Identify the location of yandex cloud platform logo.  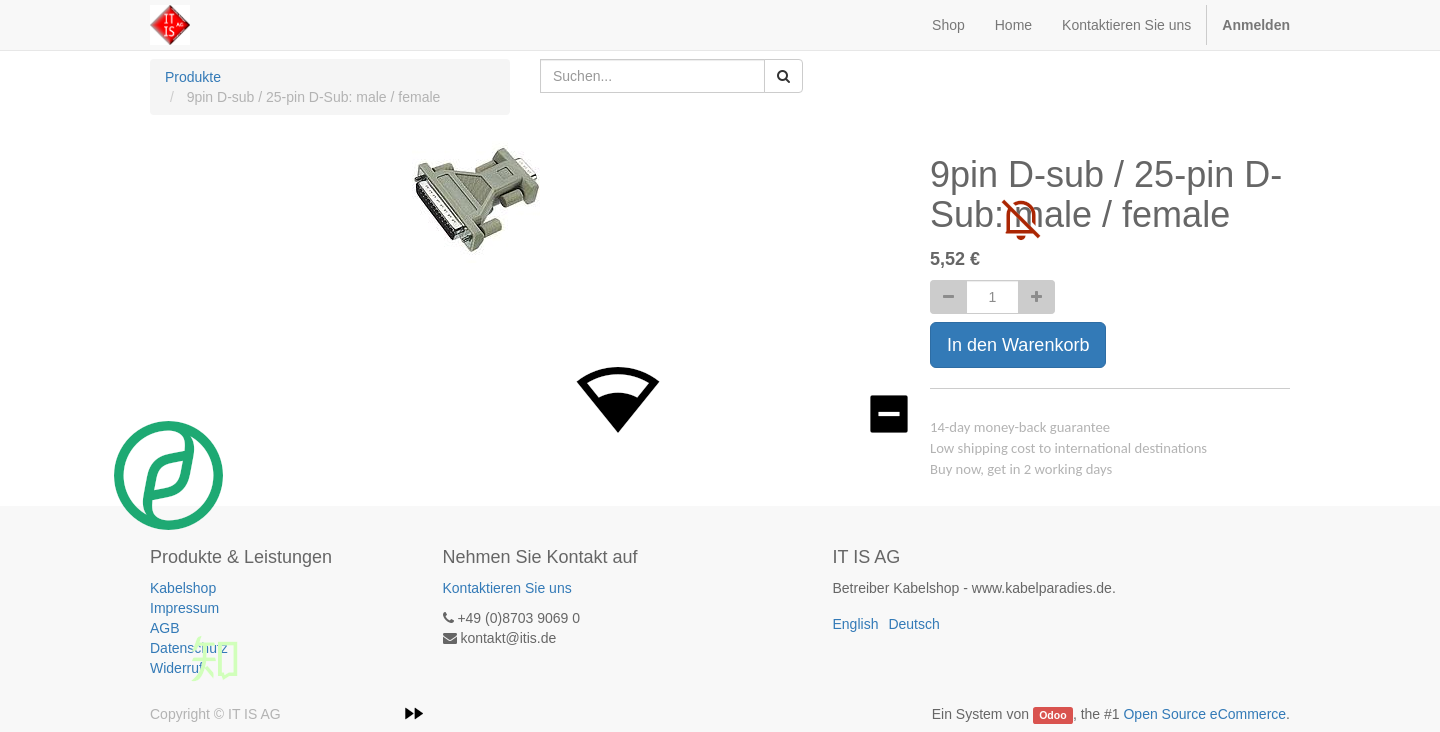
(168, 475).